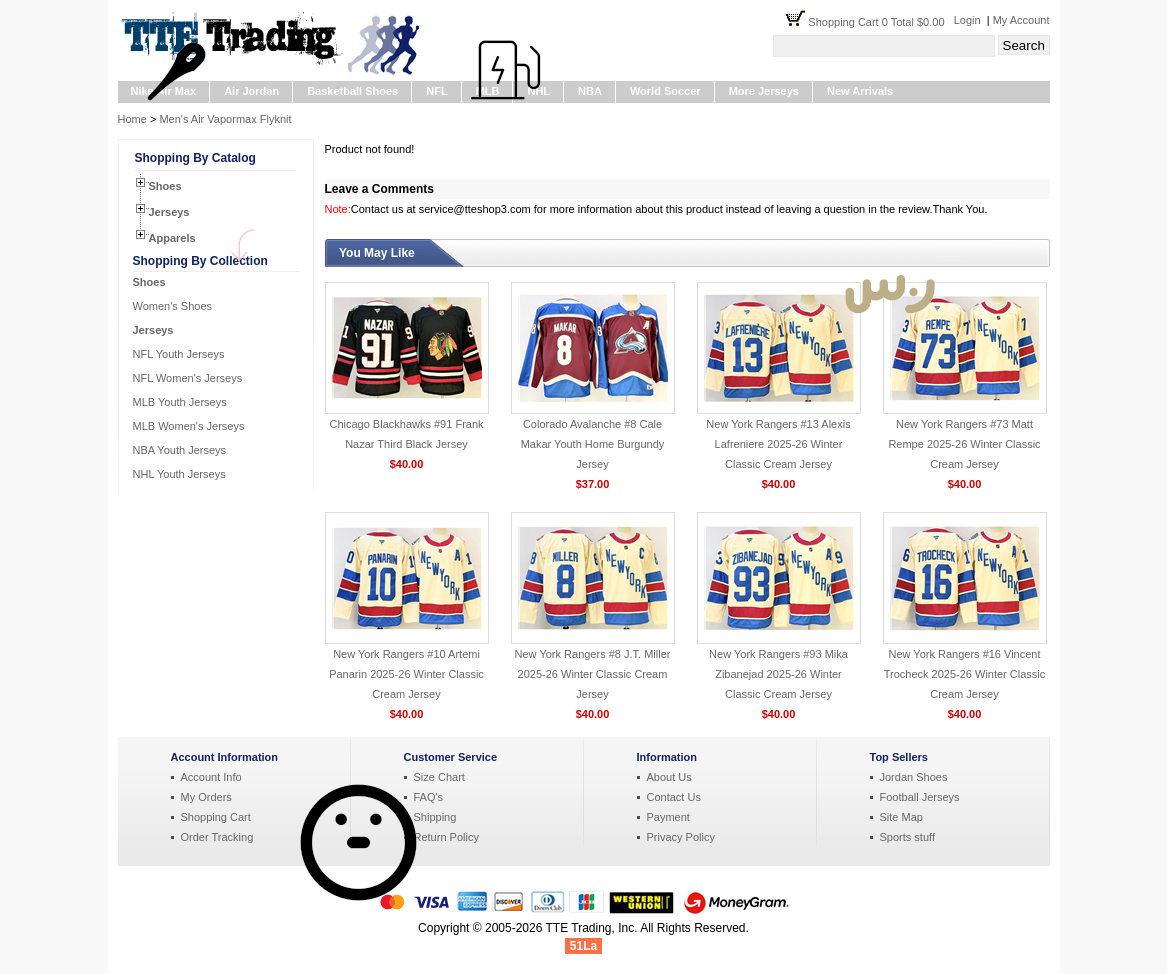 The width and height of the screenshot is (1167, 974). Describe the element at coordinates (888, 292) in the screenshot. I see `indicates price or amount in Saudi riyals` at that location.